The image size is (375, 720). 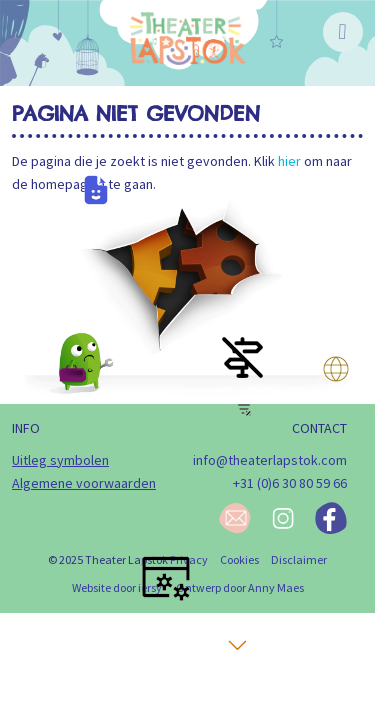 I want to click on filter items by discount or sale price, so click(x=244, y=409).